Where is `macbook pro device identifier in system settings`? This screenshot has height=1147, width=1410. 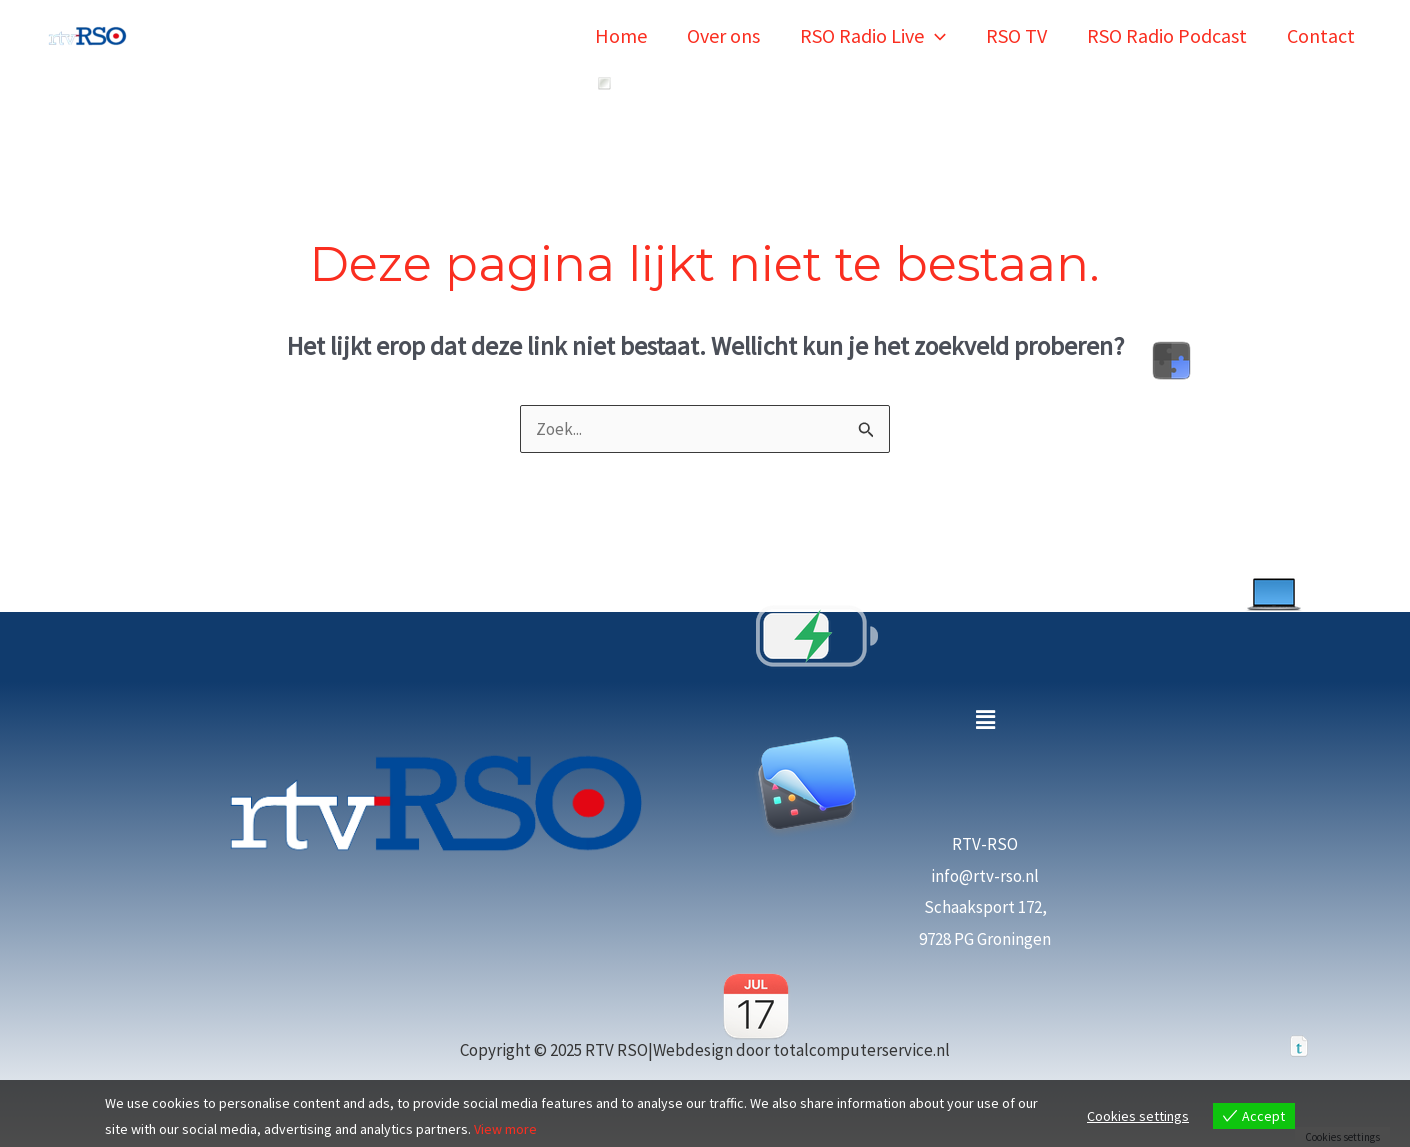
macbook pro device identifier in system settings is located at coordinates (1274, 590).